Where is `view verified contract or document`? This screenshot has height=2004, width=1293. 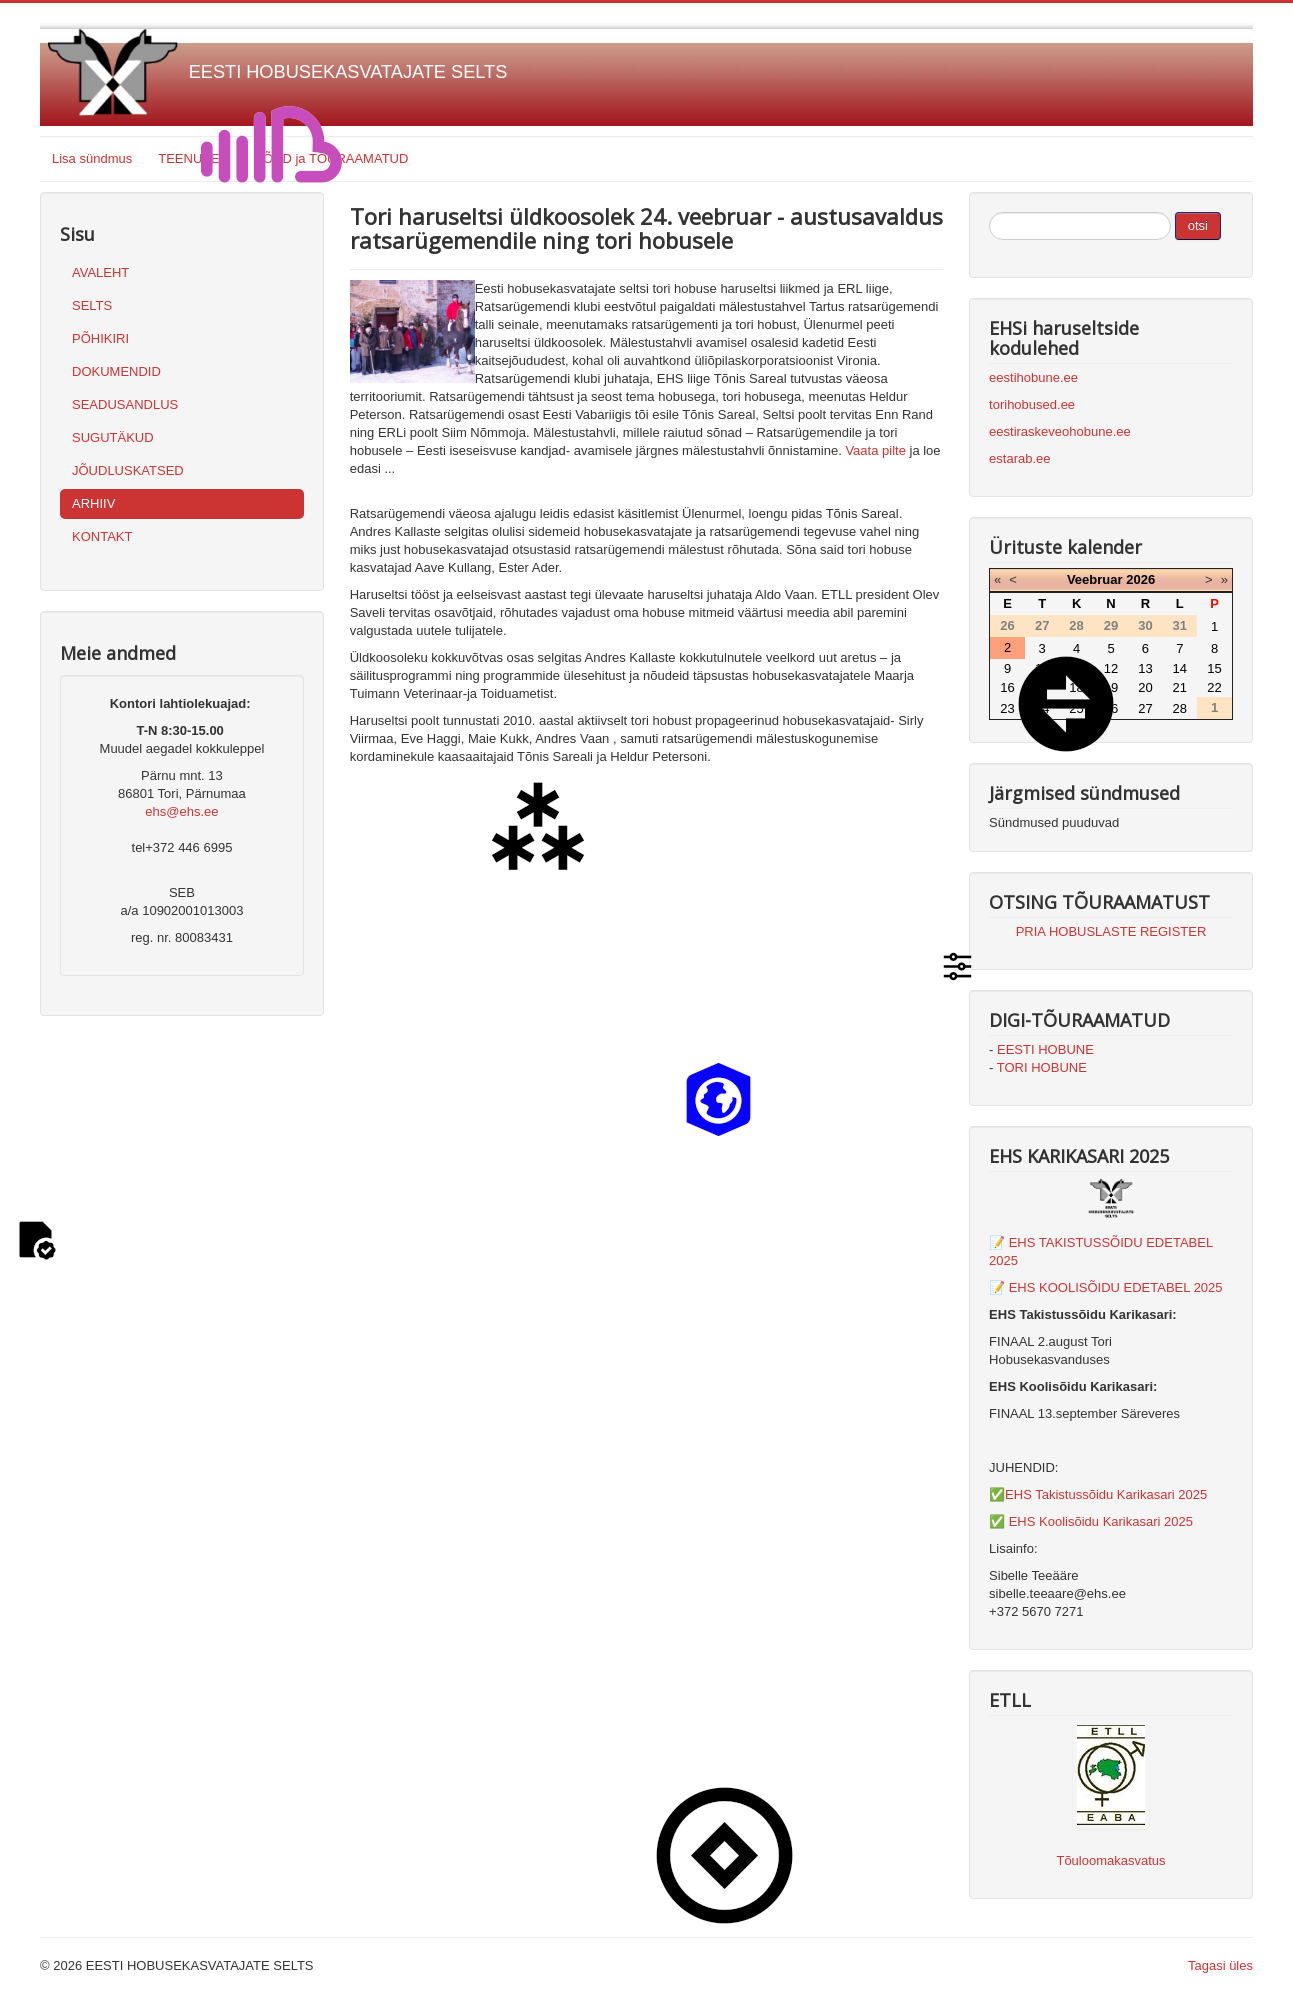 view verified contract or document is located at coordinates (35, 1239).